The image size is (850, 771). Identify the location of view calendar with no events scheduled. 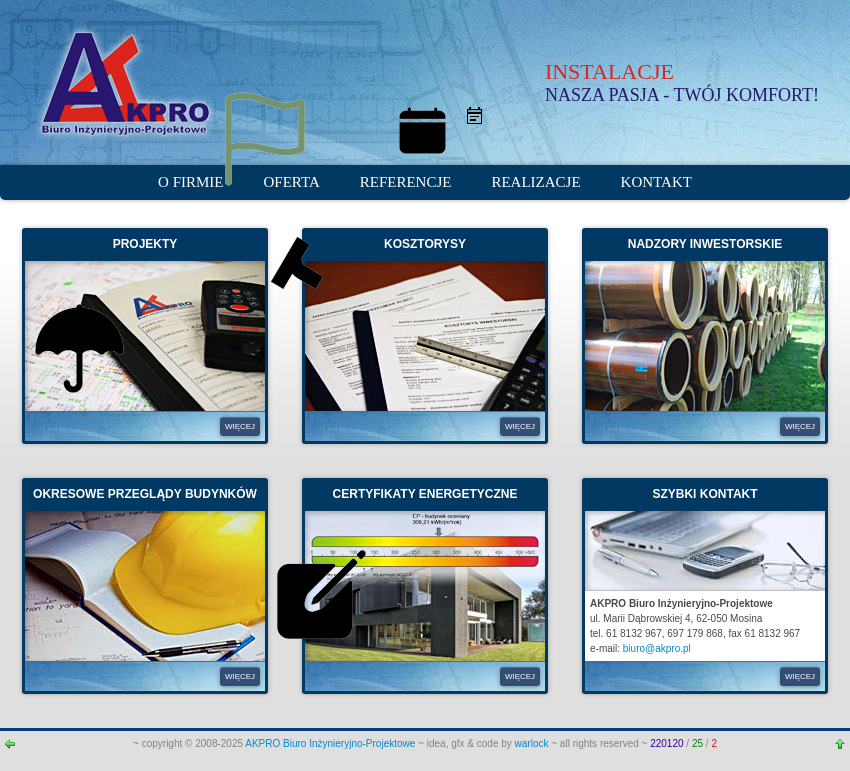
(422, 130).